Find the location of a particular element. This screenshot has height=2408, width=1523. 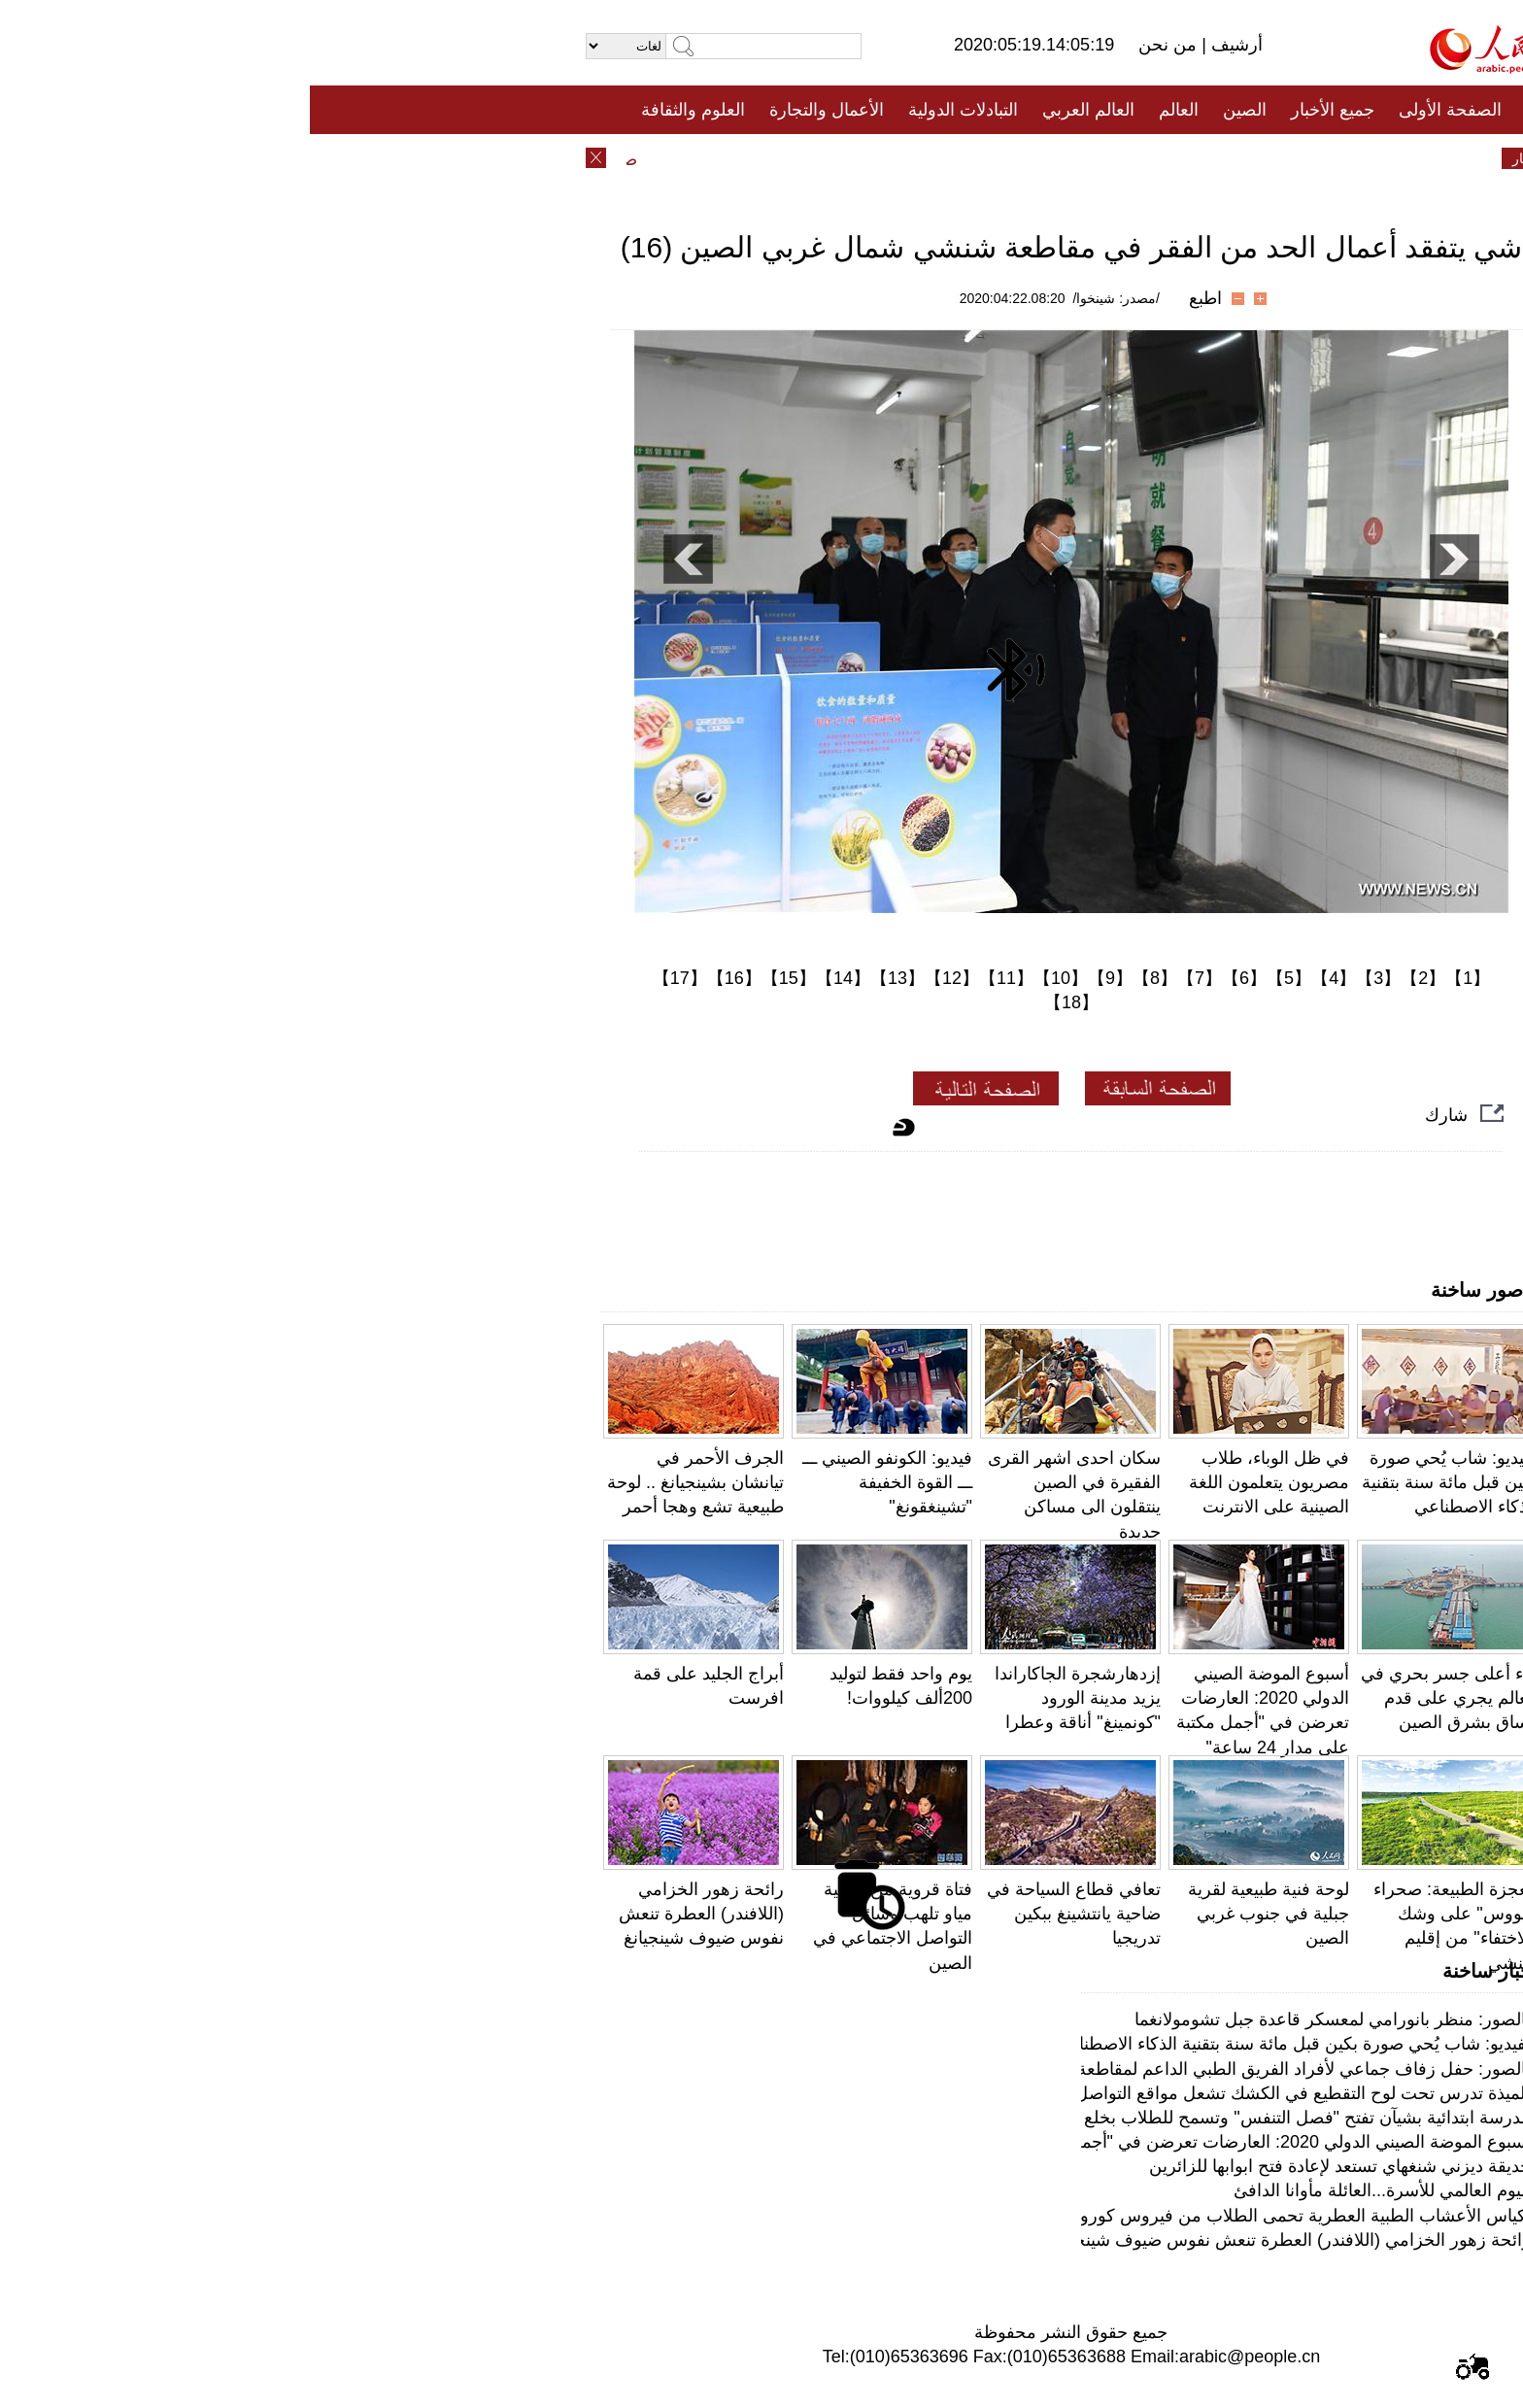

access agricultural or farming features is located at coordinates (1472, 2367).